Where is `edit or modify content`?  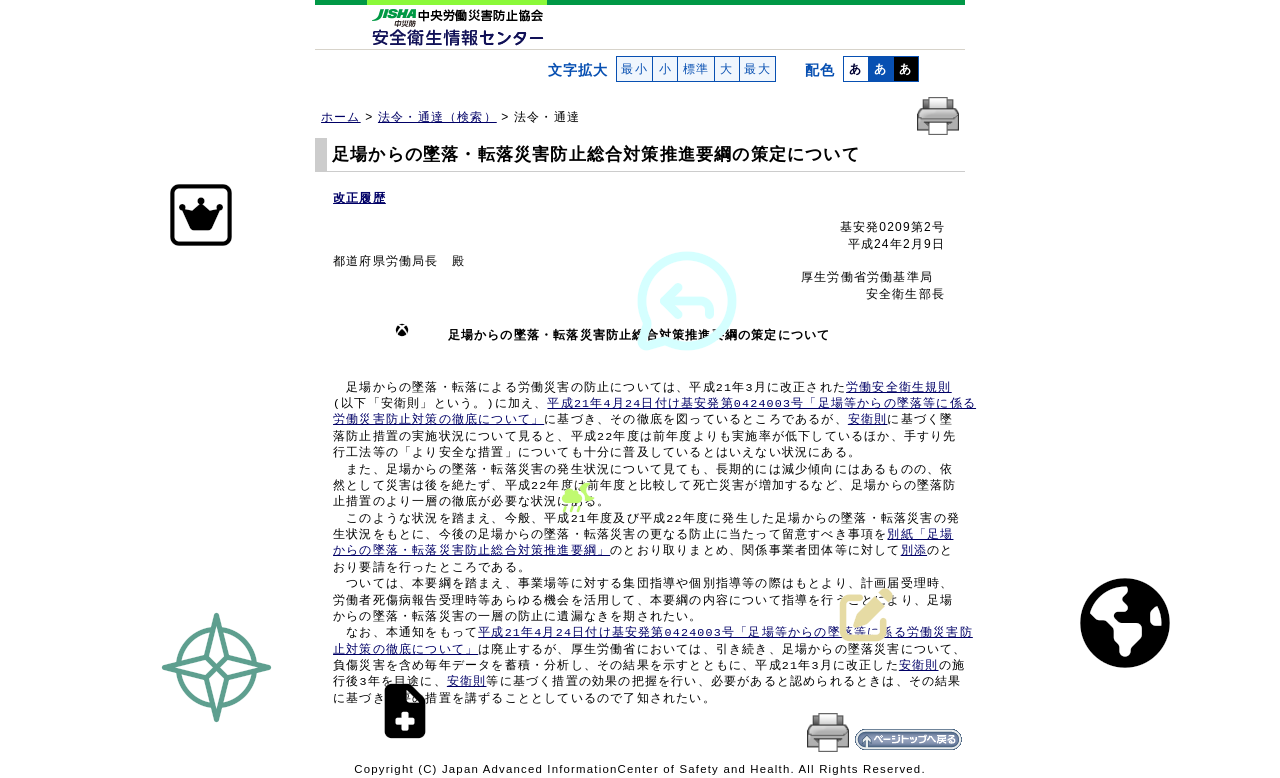 edit or modify content is located at coordinates (866, 614).